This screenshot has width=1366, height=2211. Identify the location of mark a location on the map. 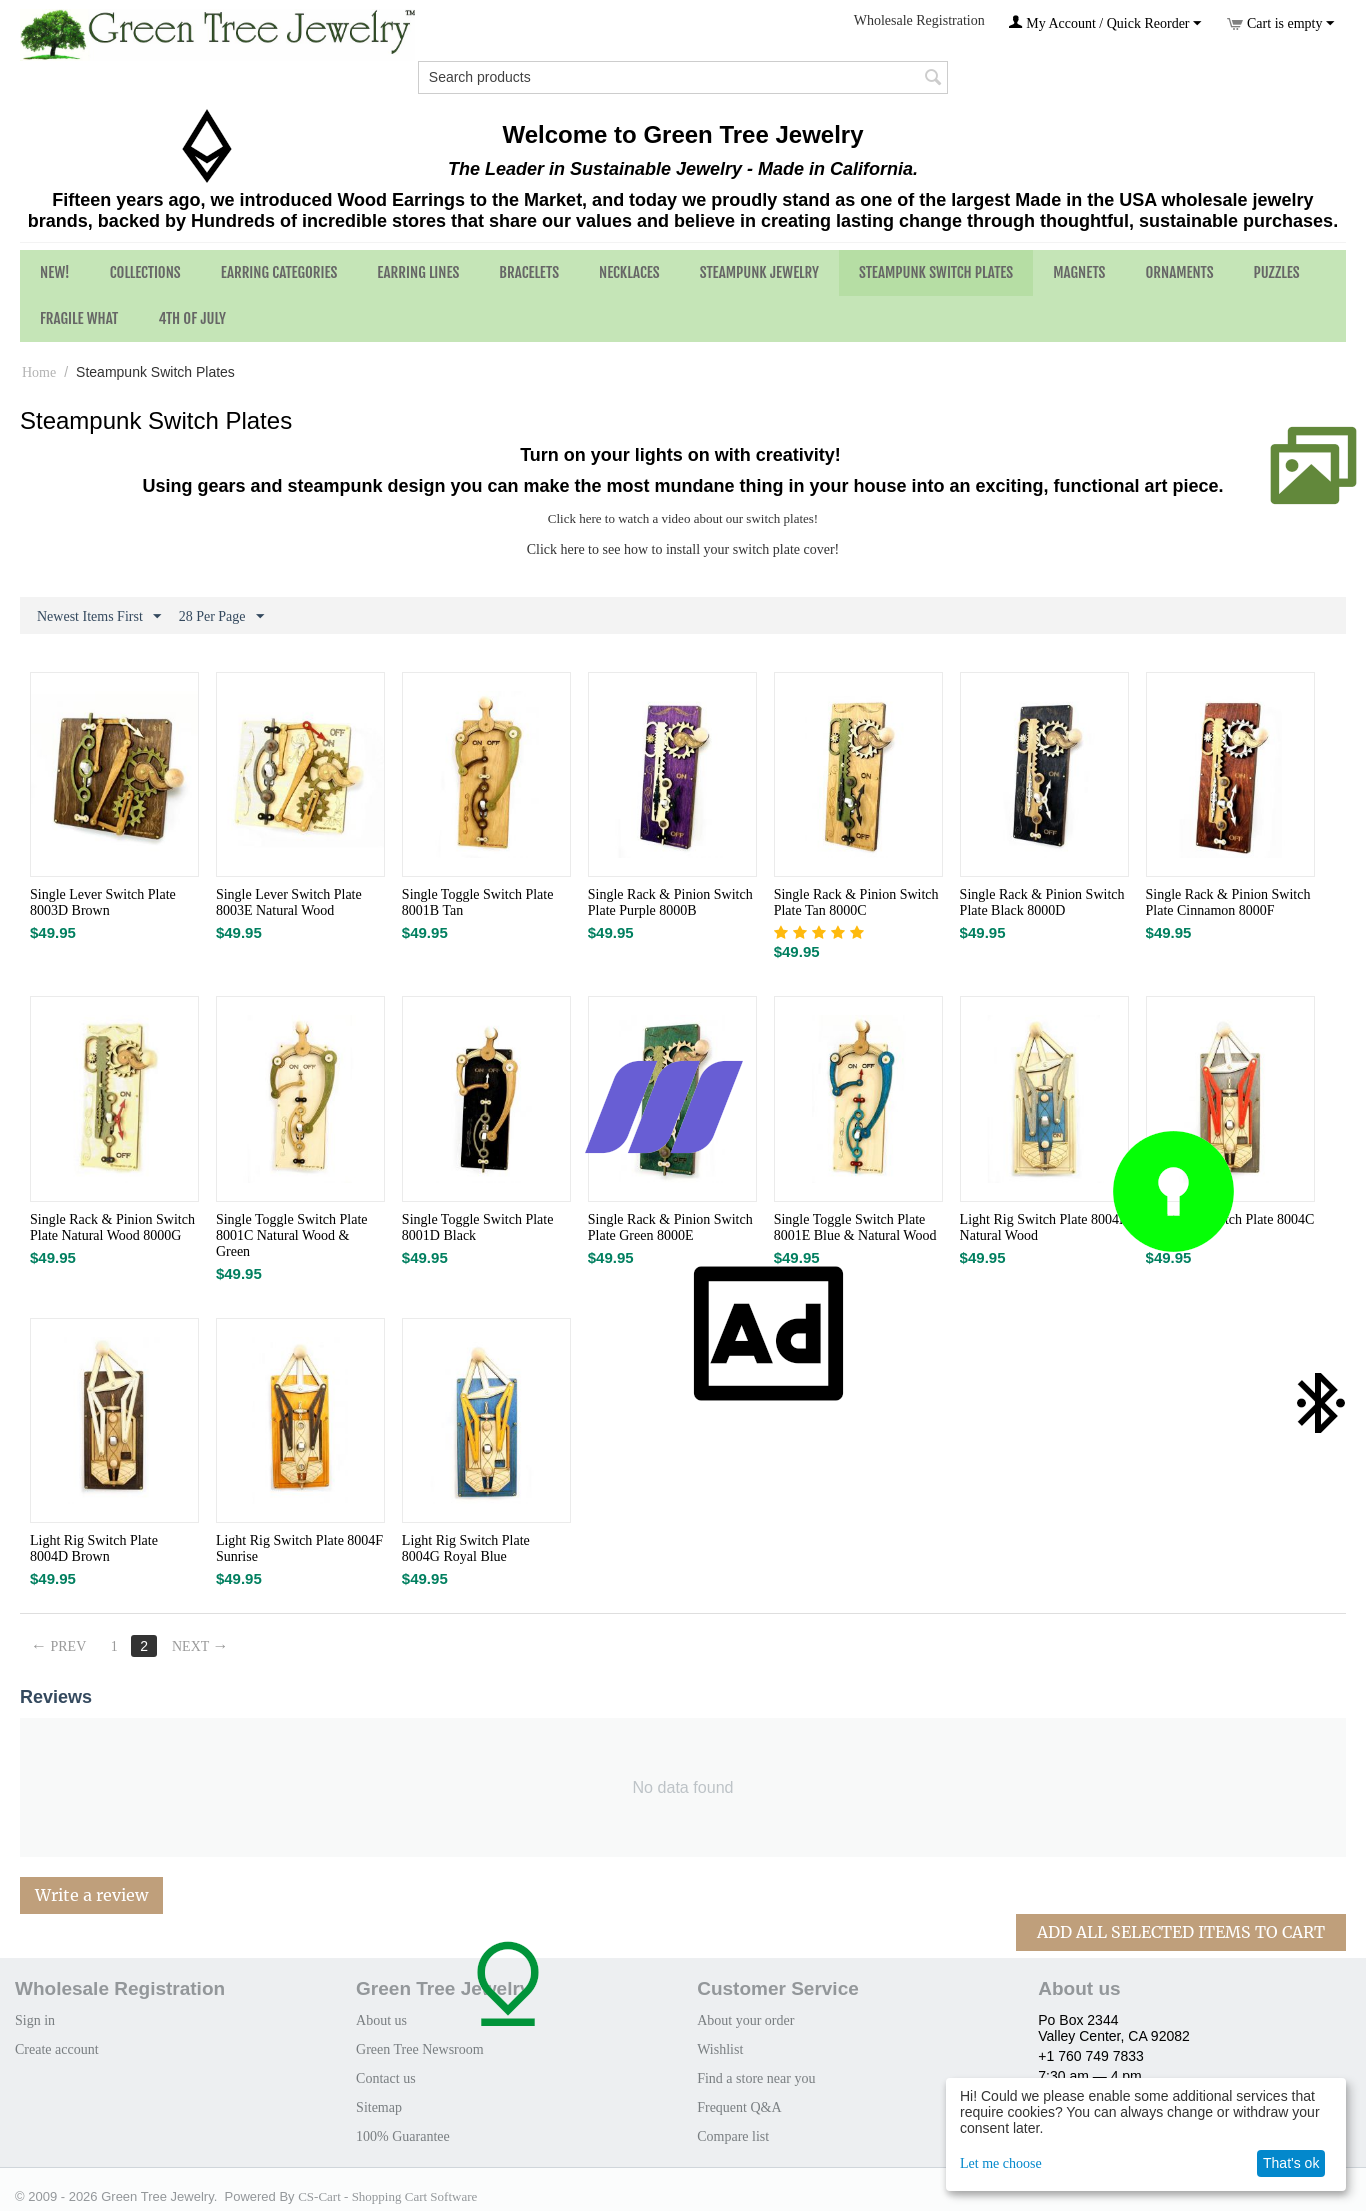
(508, 1980).